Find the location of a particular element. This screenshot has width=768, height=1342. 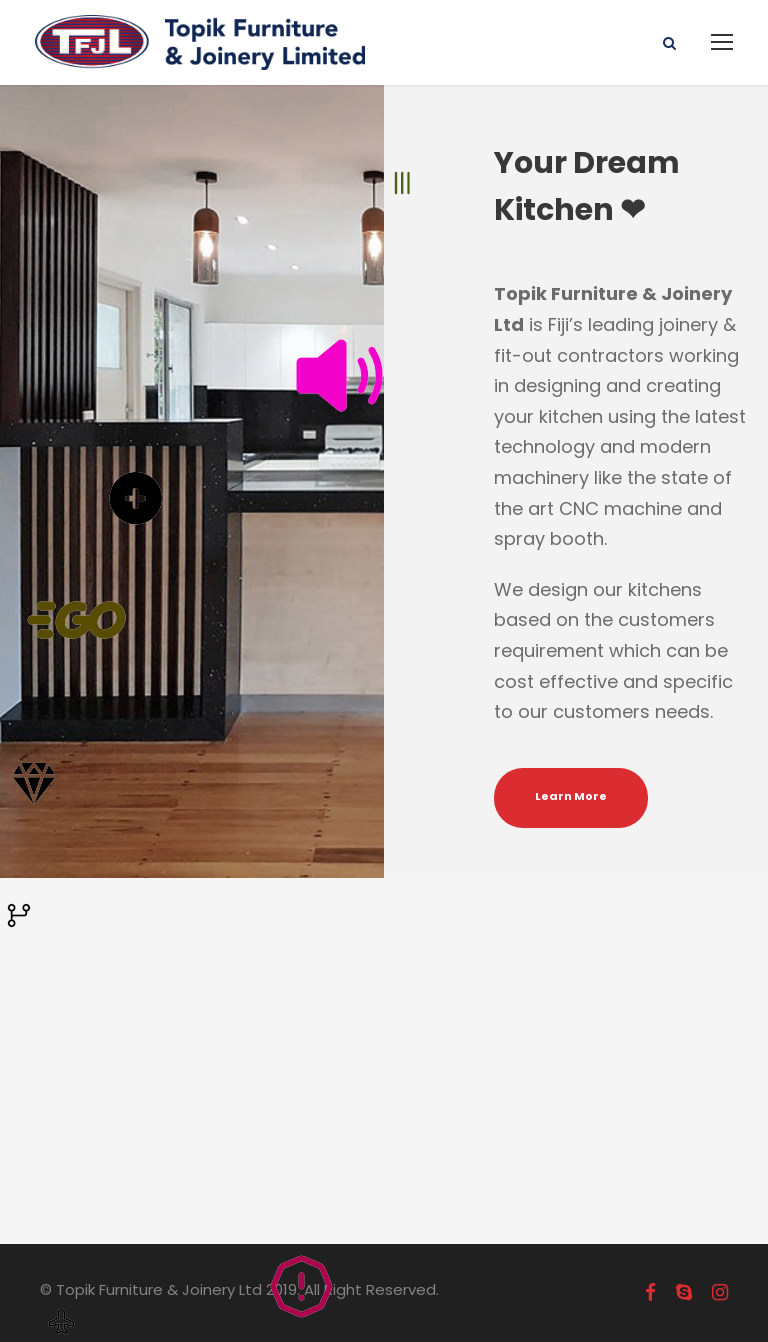

view repository branches is located at coordinates (17, 915).